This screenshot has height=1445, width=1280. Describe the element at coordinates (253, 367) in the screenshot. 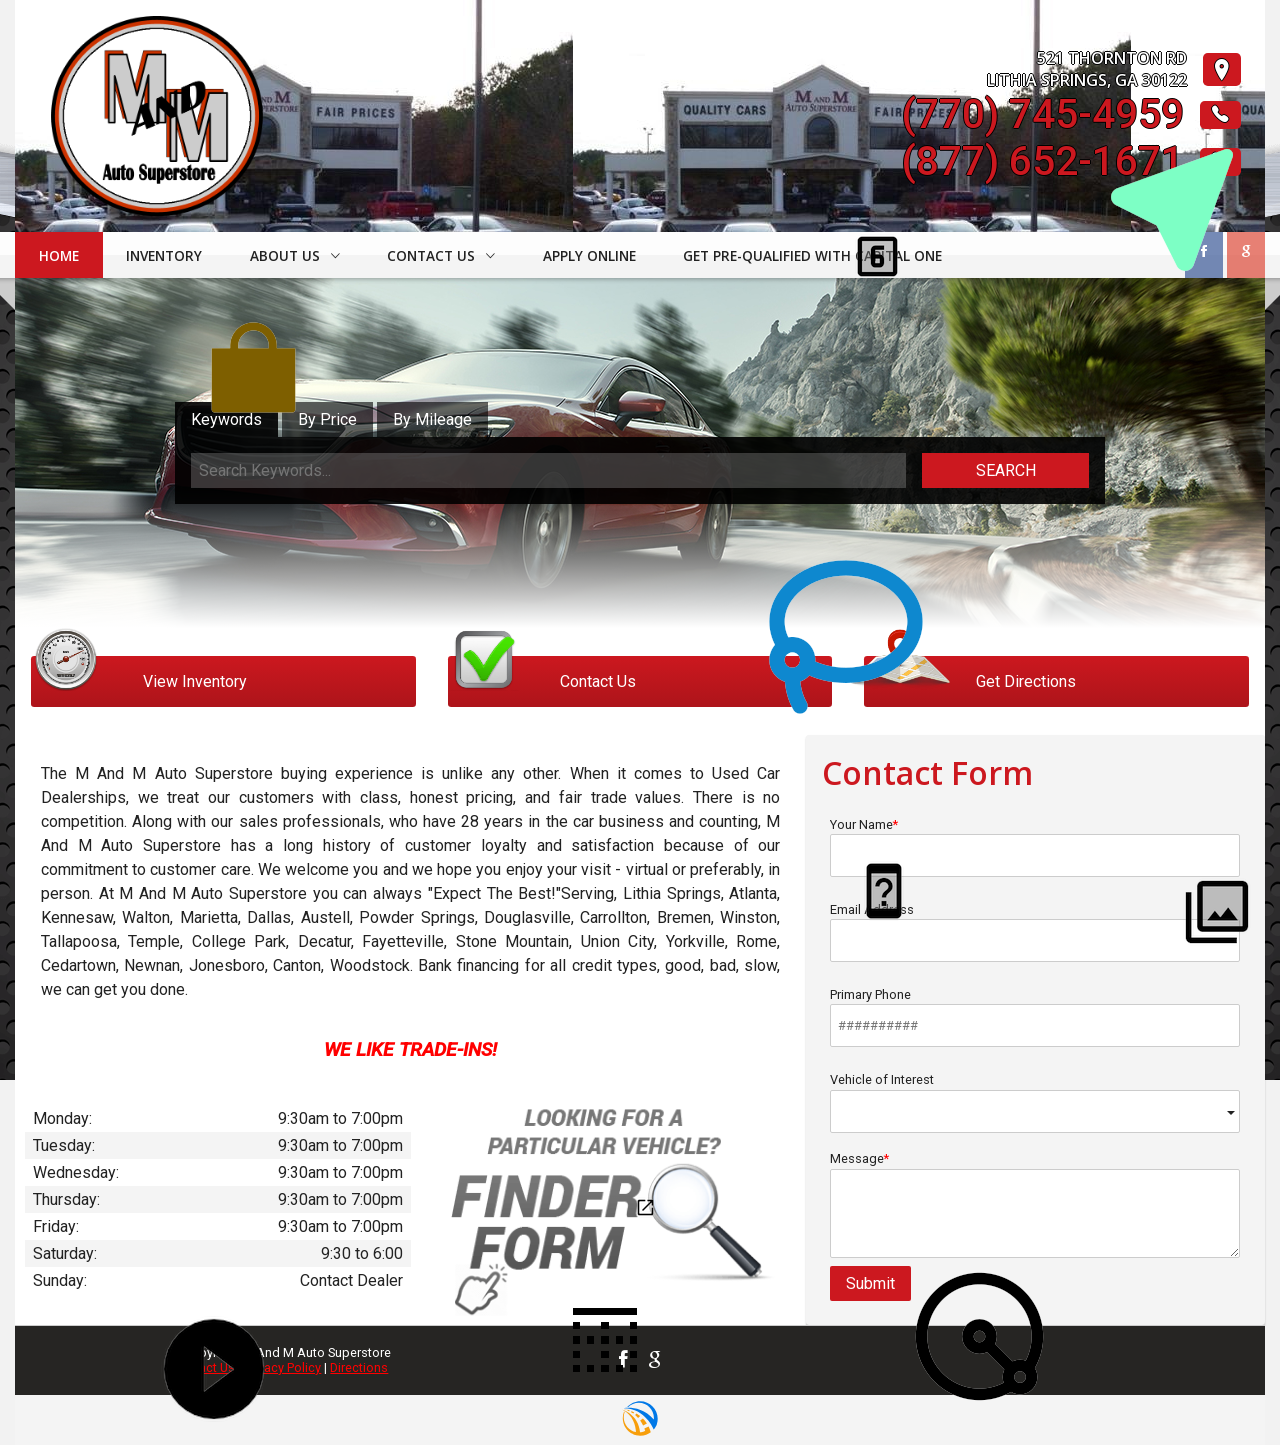

I see `view your shopping bag` at that location.